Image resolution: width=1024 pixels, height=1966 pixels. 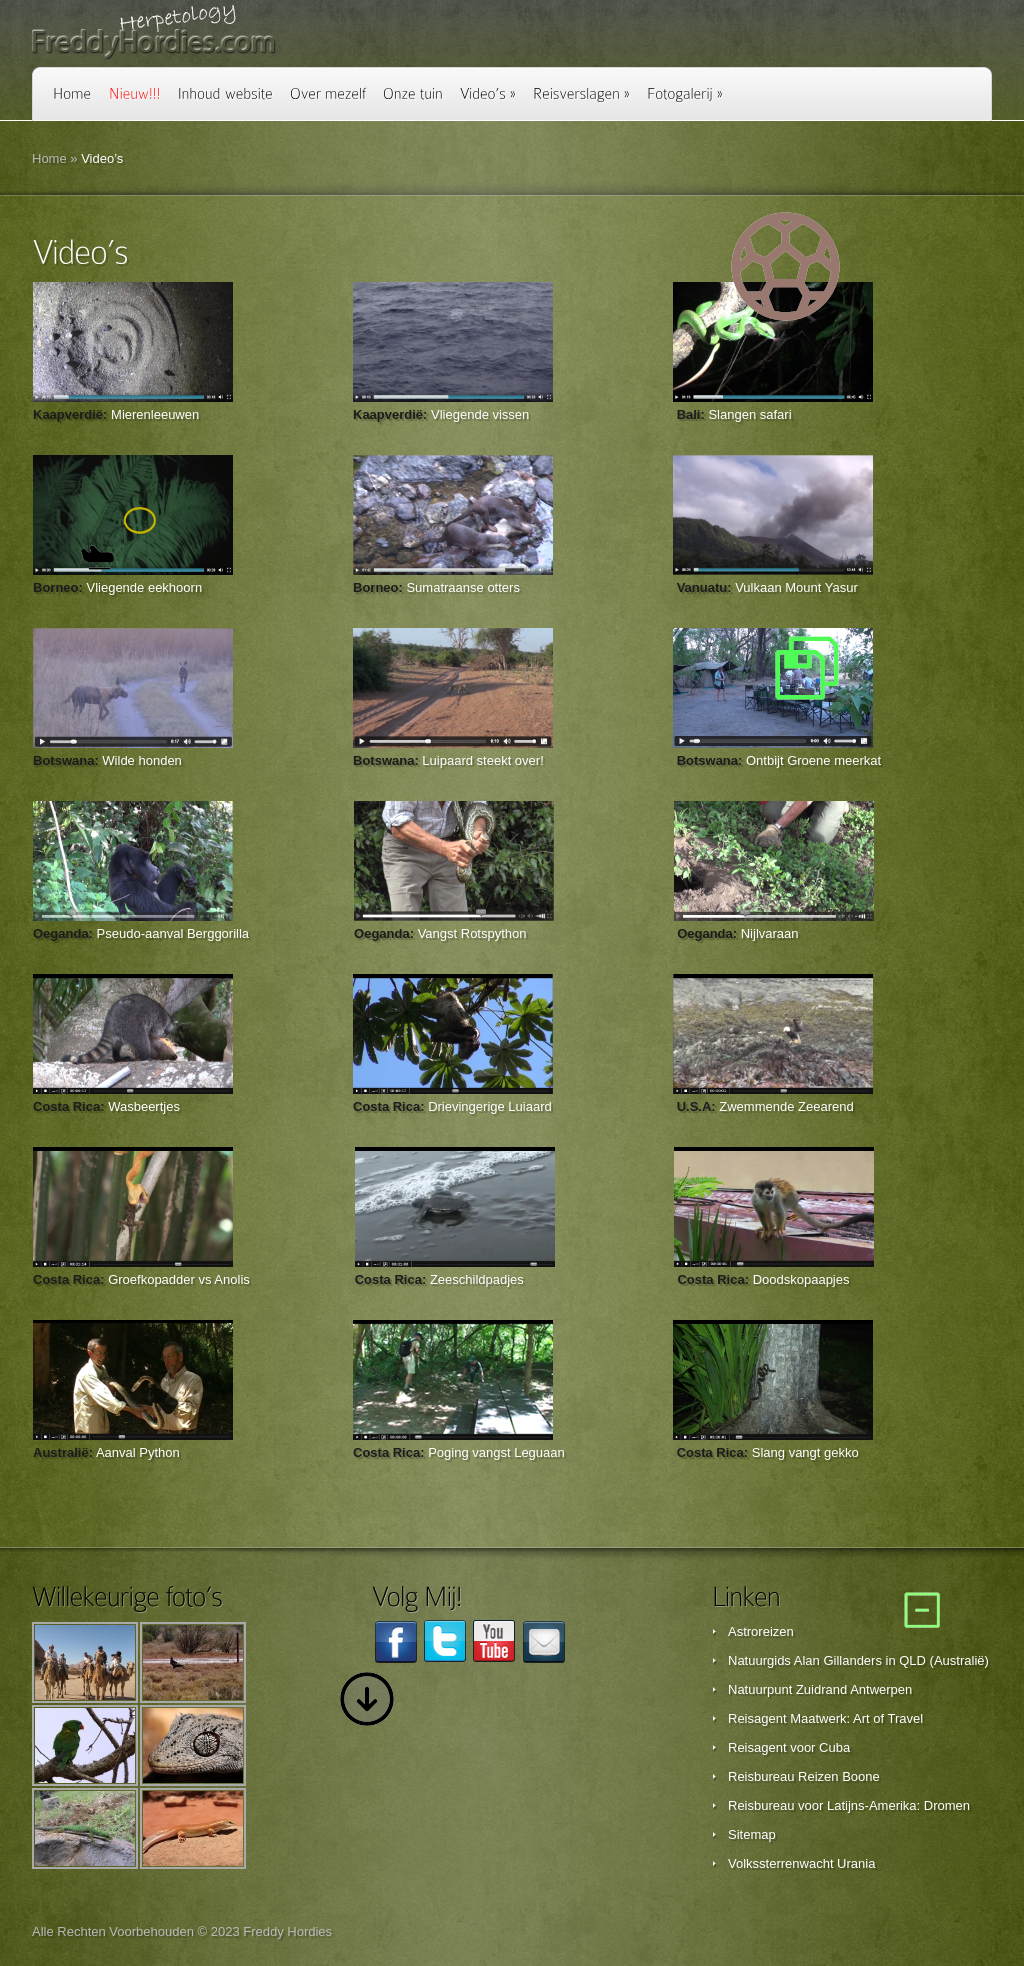 I want to click on access sports or football content, so click(x=785, y=266).